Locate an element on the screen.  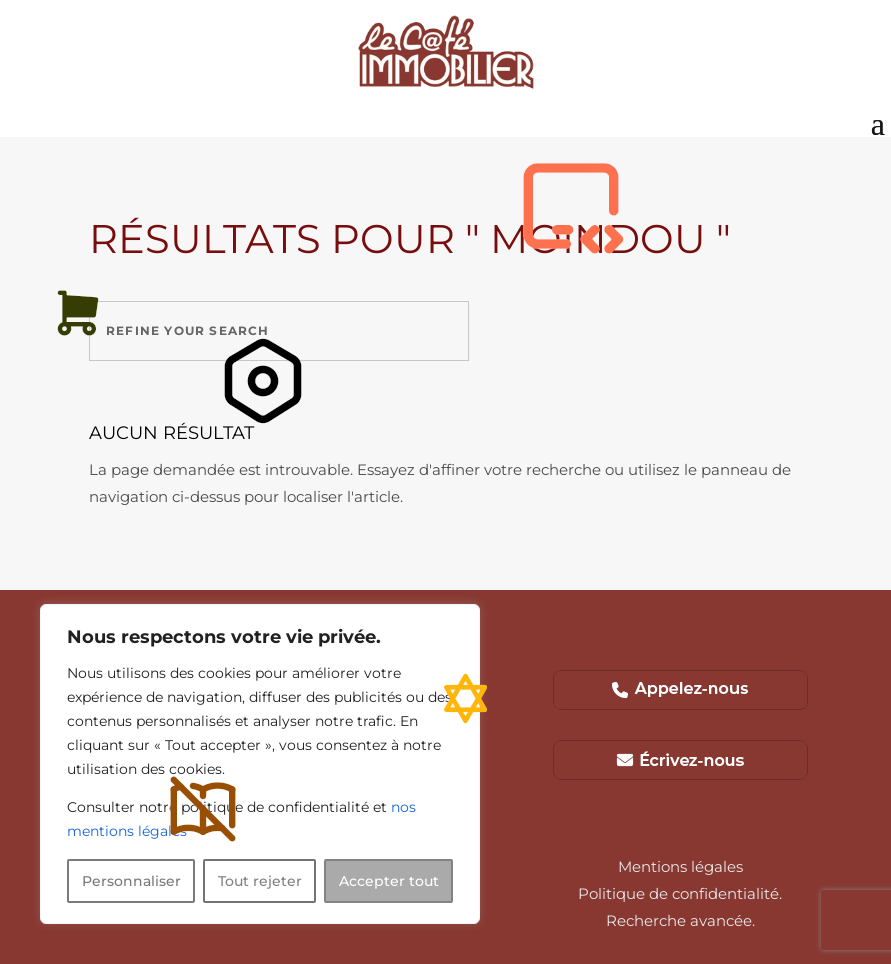
indicates jewish religious content or services is located at coordinates (465, 698).